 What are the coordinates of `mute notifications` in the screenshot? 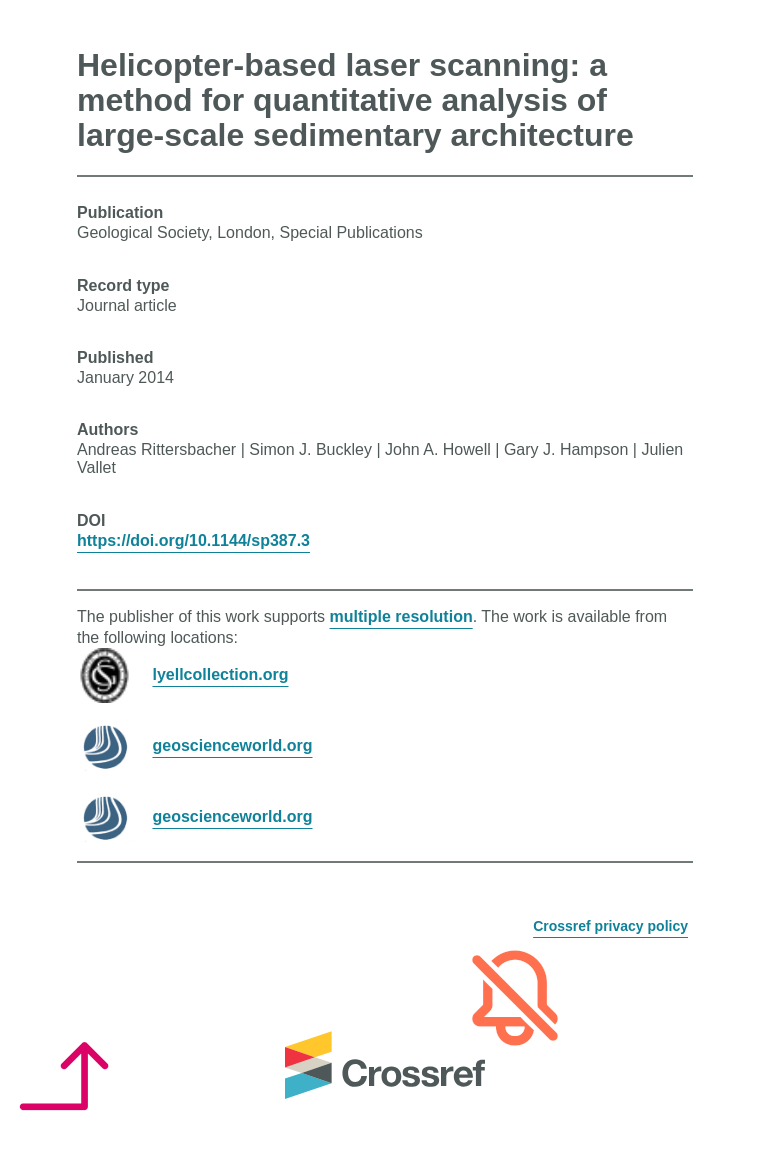 It's located at (515, 998).